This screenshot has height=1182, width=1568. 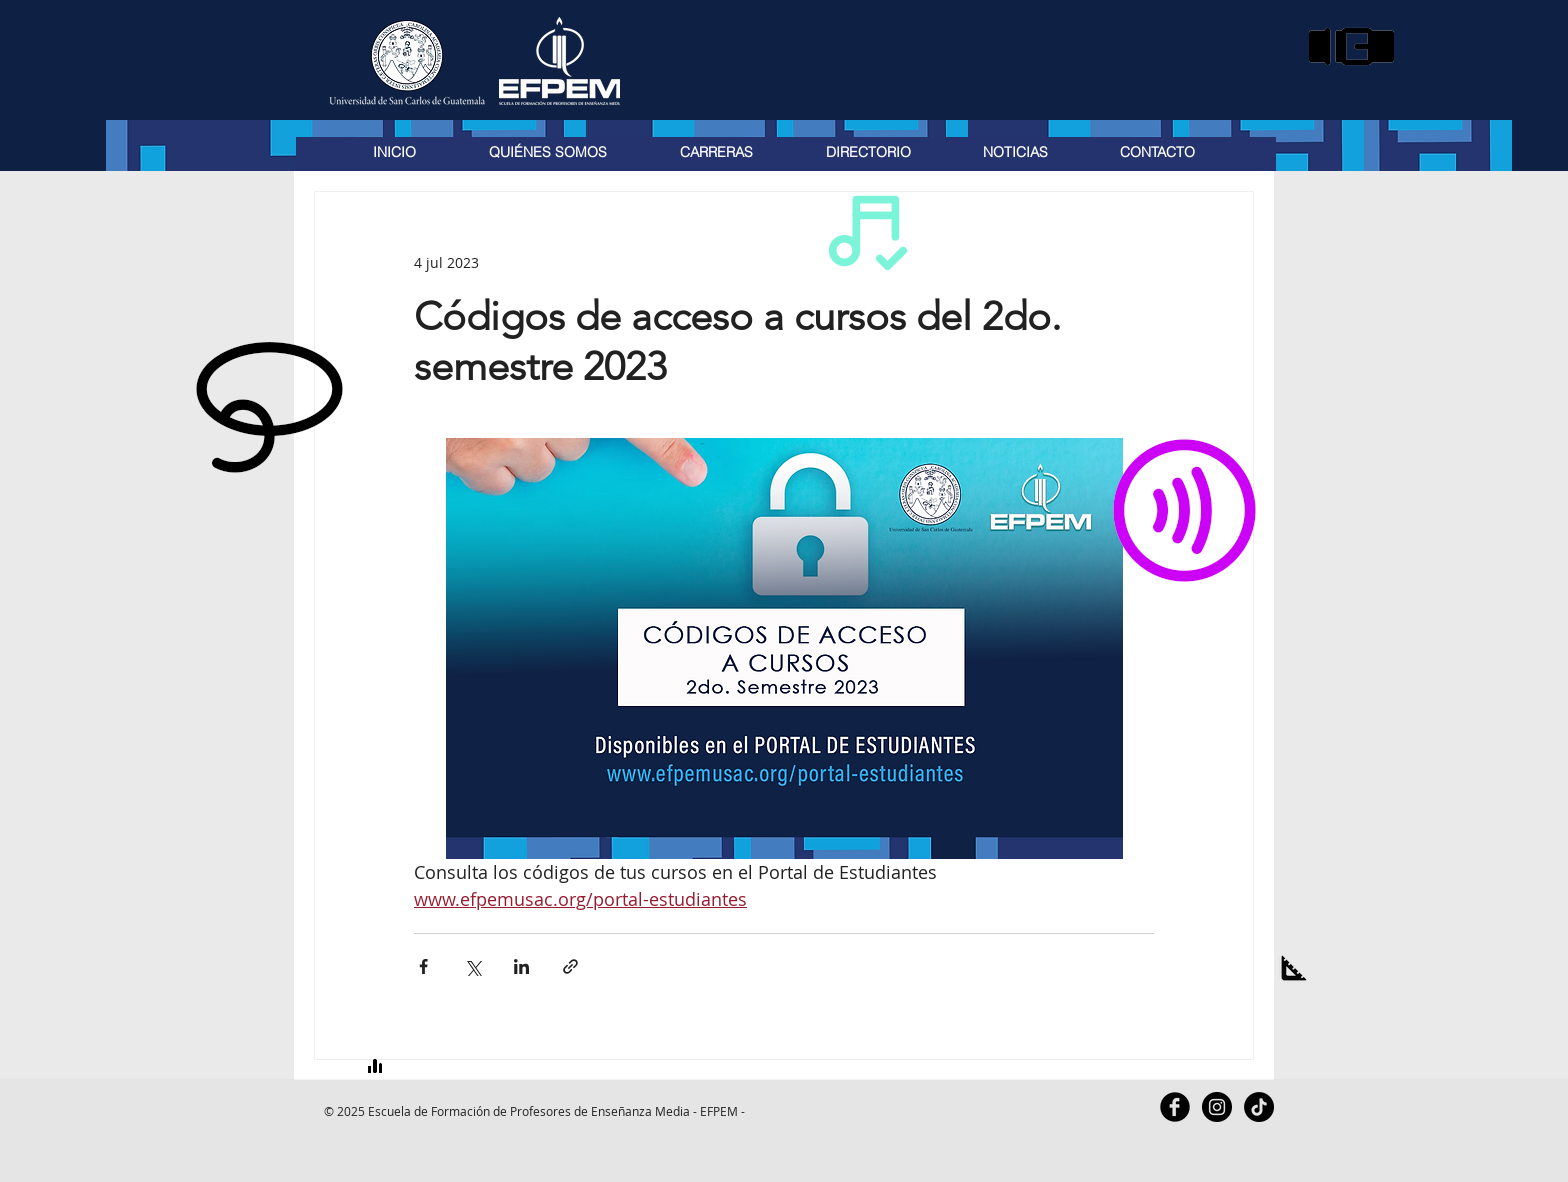 I want to click on tap to pay with contactless payment, so click(x=1184, y=510).